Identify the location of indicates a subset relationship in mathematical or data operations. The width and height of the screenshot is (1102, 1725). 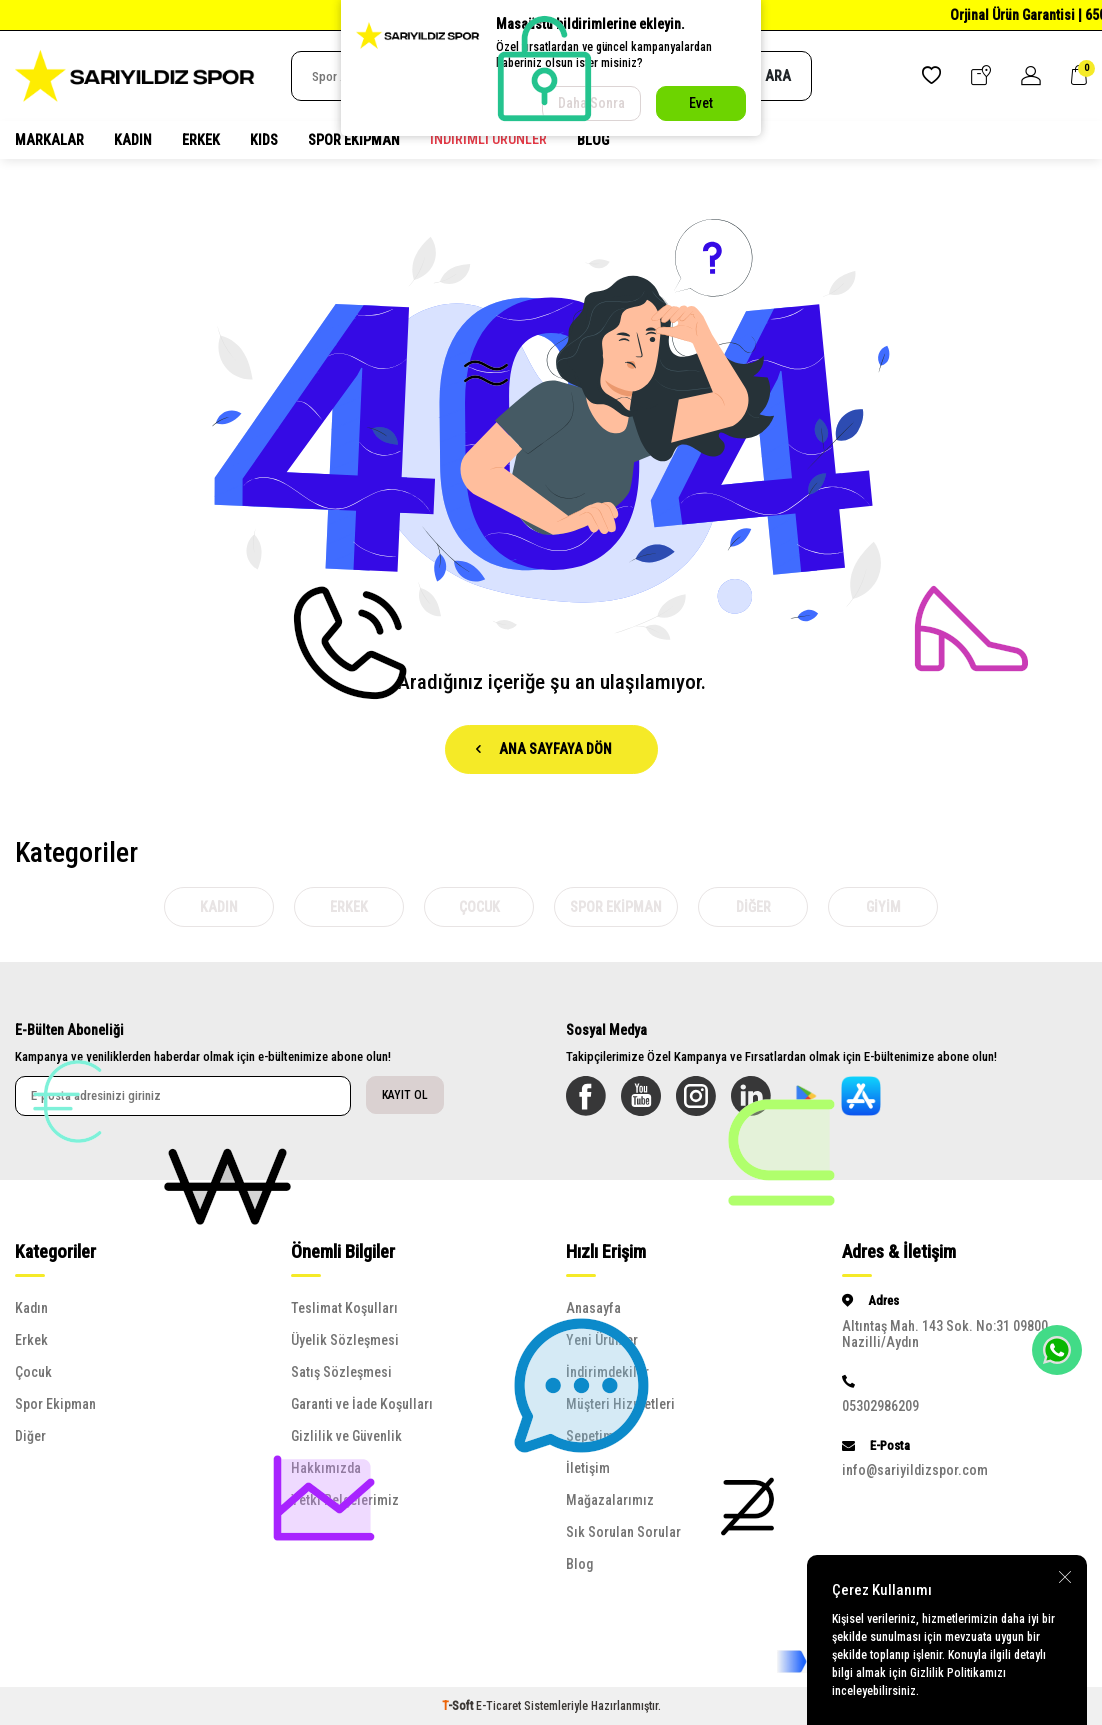
(784, 1150).